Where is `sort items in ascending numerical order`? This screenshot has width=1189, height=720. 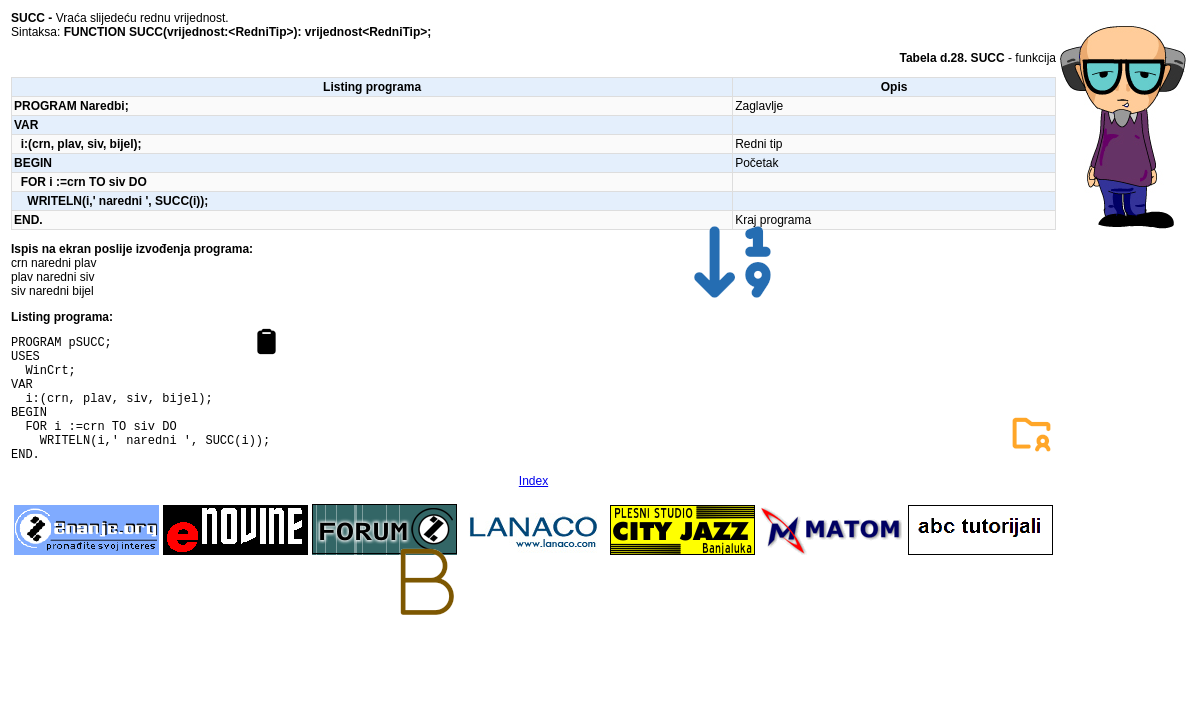 sort items in ascending numerical order is located at coordinates (735, 262).